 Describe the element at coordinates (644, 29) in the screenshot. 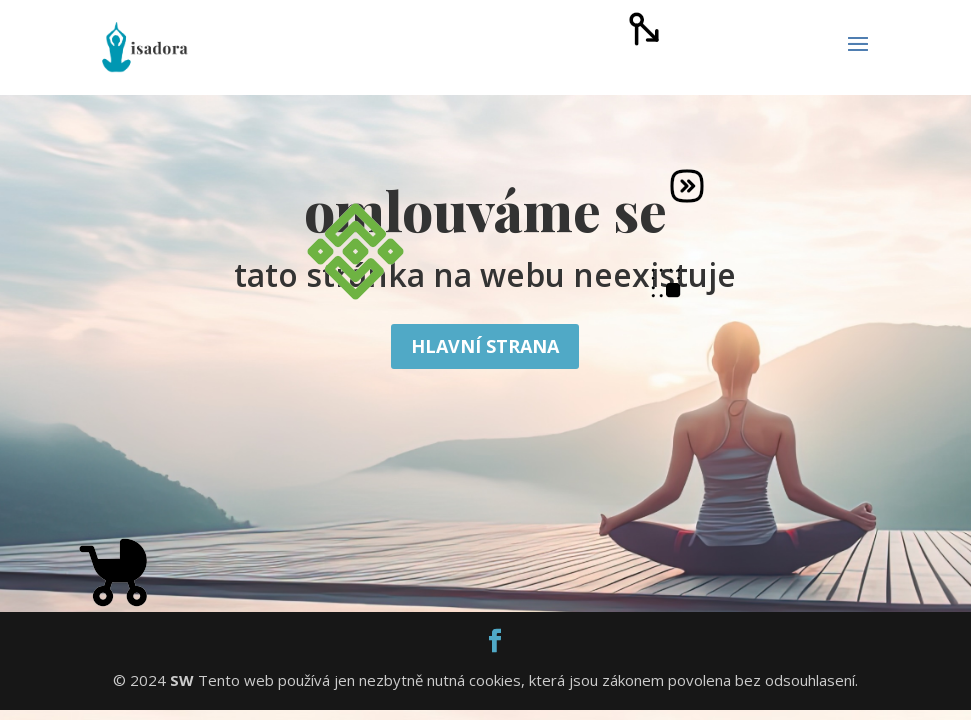

I see `take the first right exit at the roundabout` at that location.